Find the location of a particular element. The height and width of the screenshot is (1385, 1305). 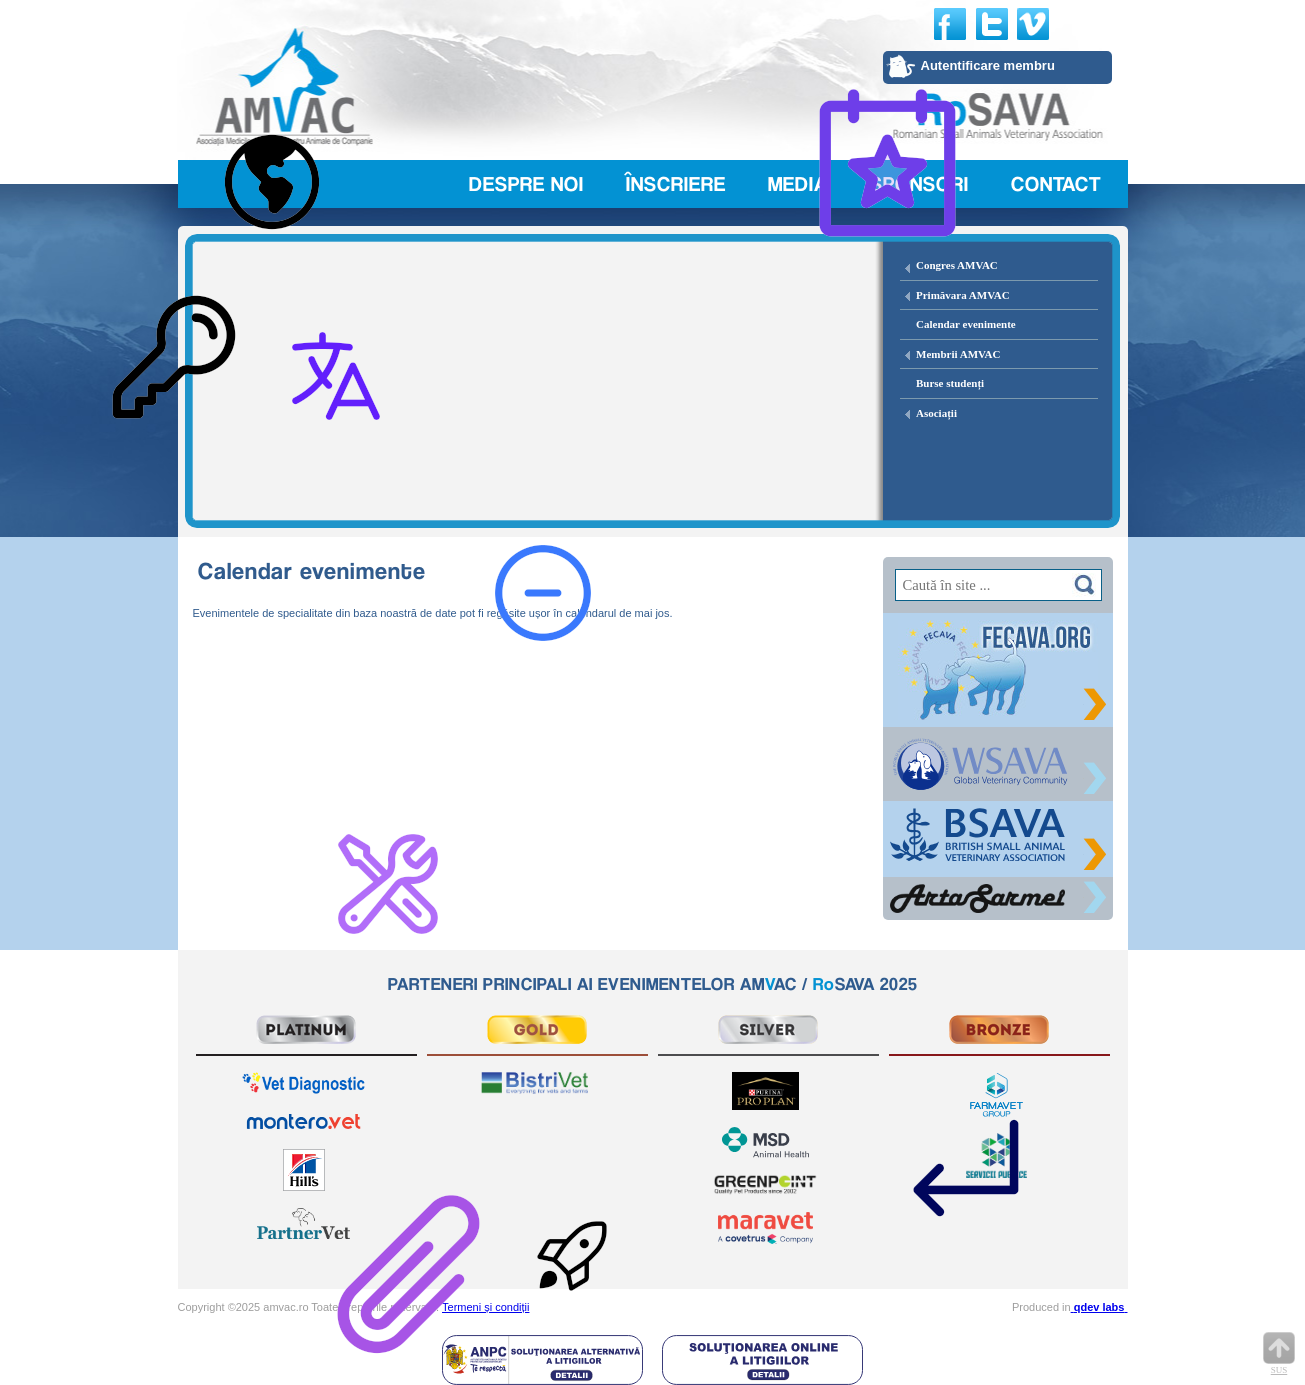

launch or deploy a project is located at coordinates (572, 1256).